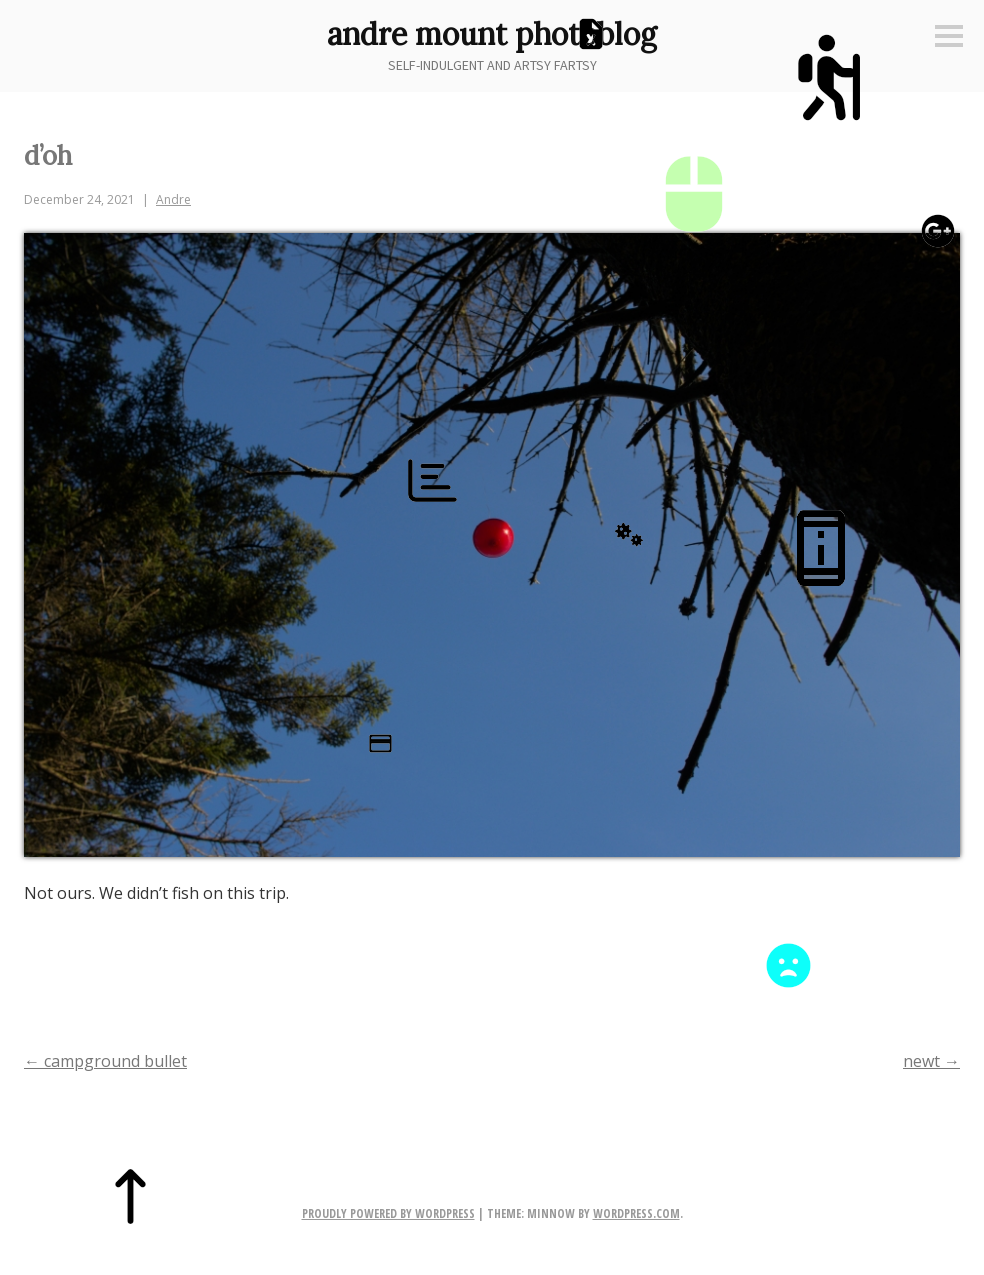 The image size is (984, 1275). What do you see at coordinates (130, 1196) in the screenshot?
I see `scroll to top of page` at bounding box center [130, 1196].